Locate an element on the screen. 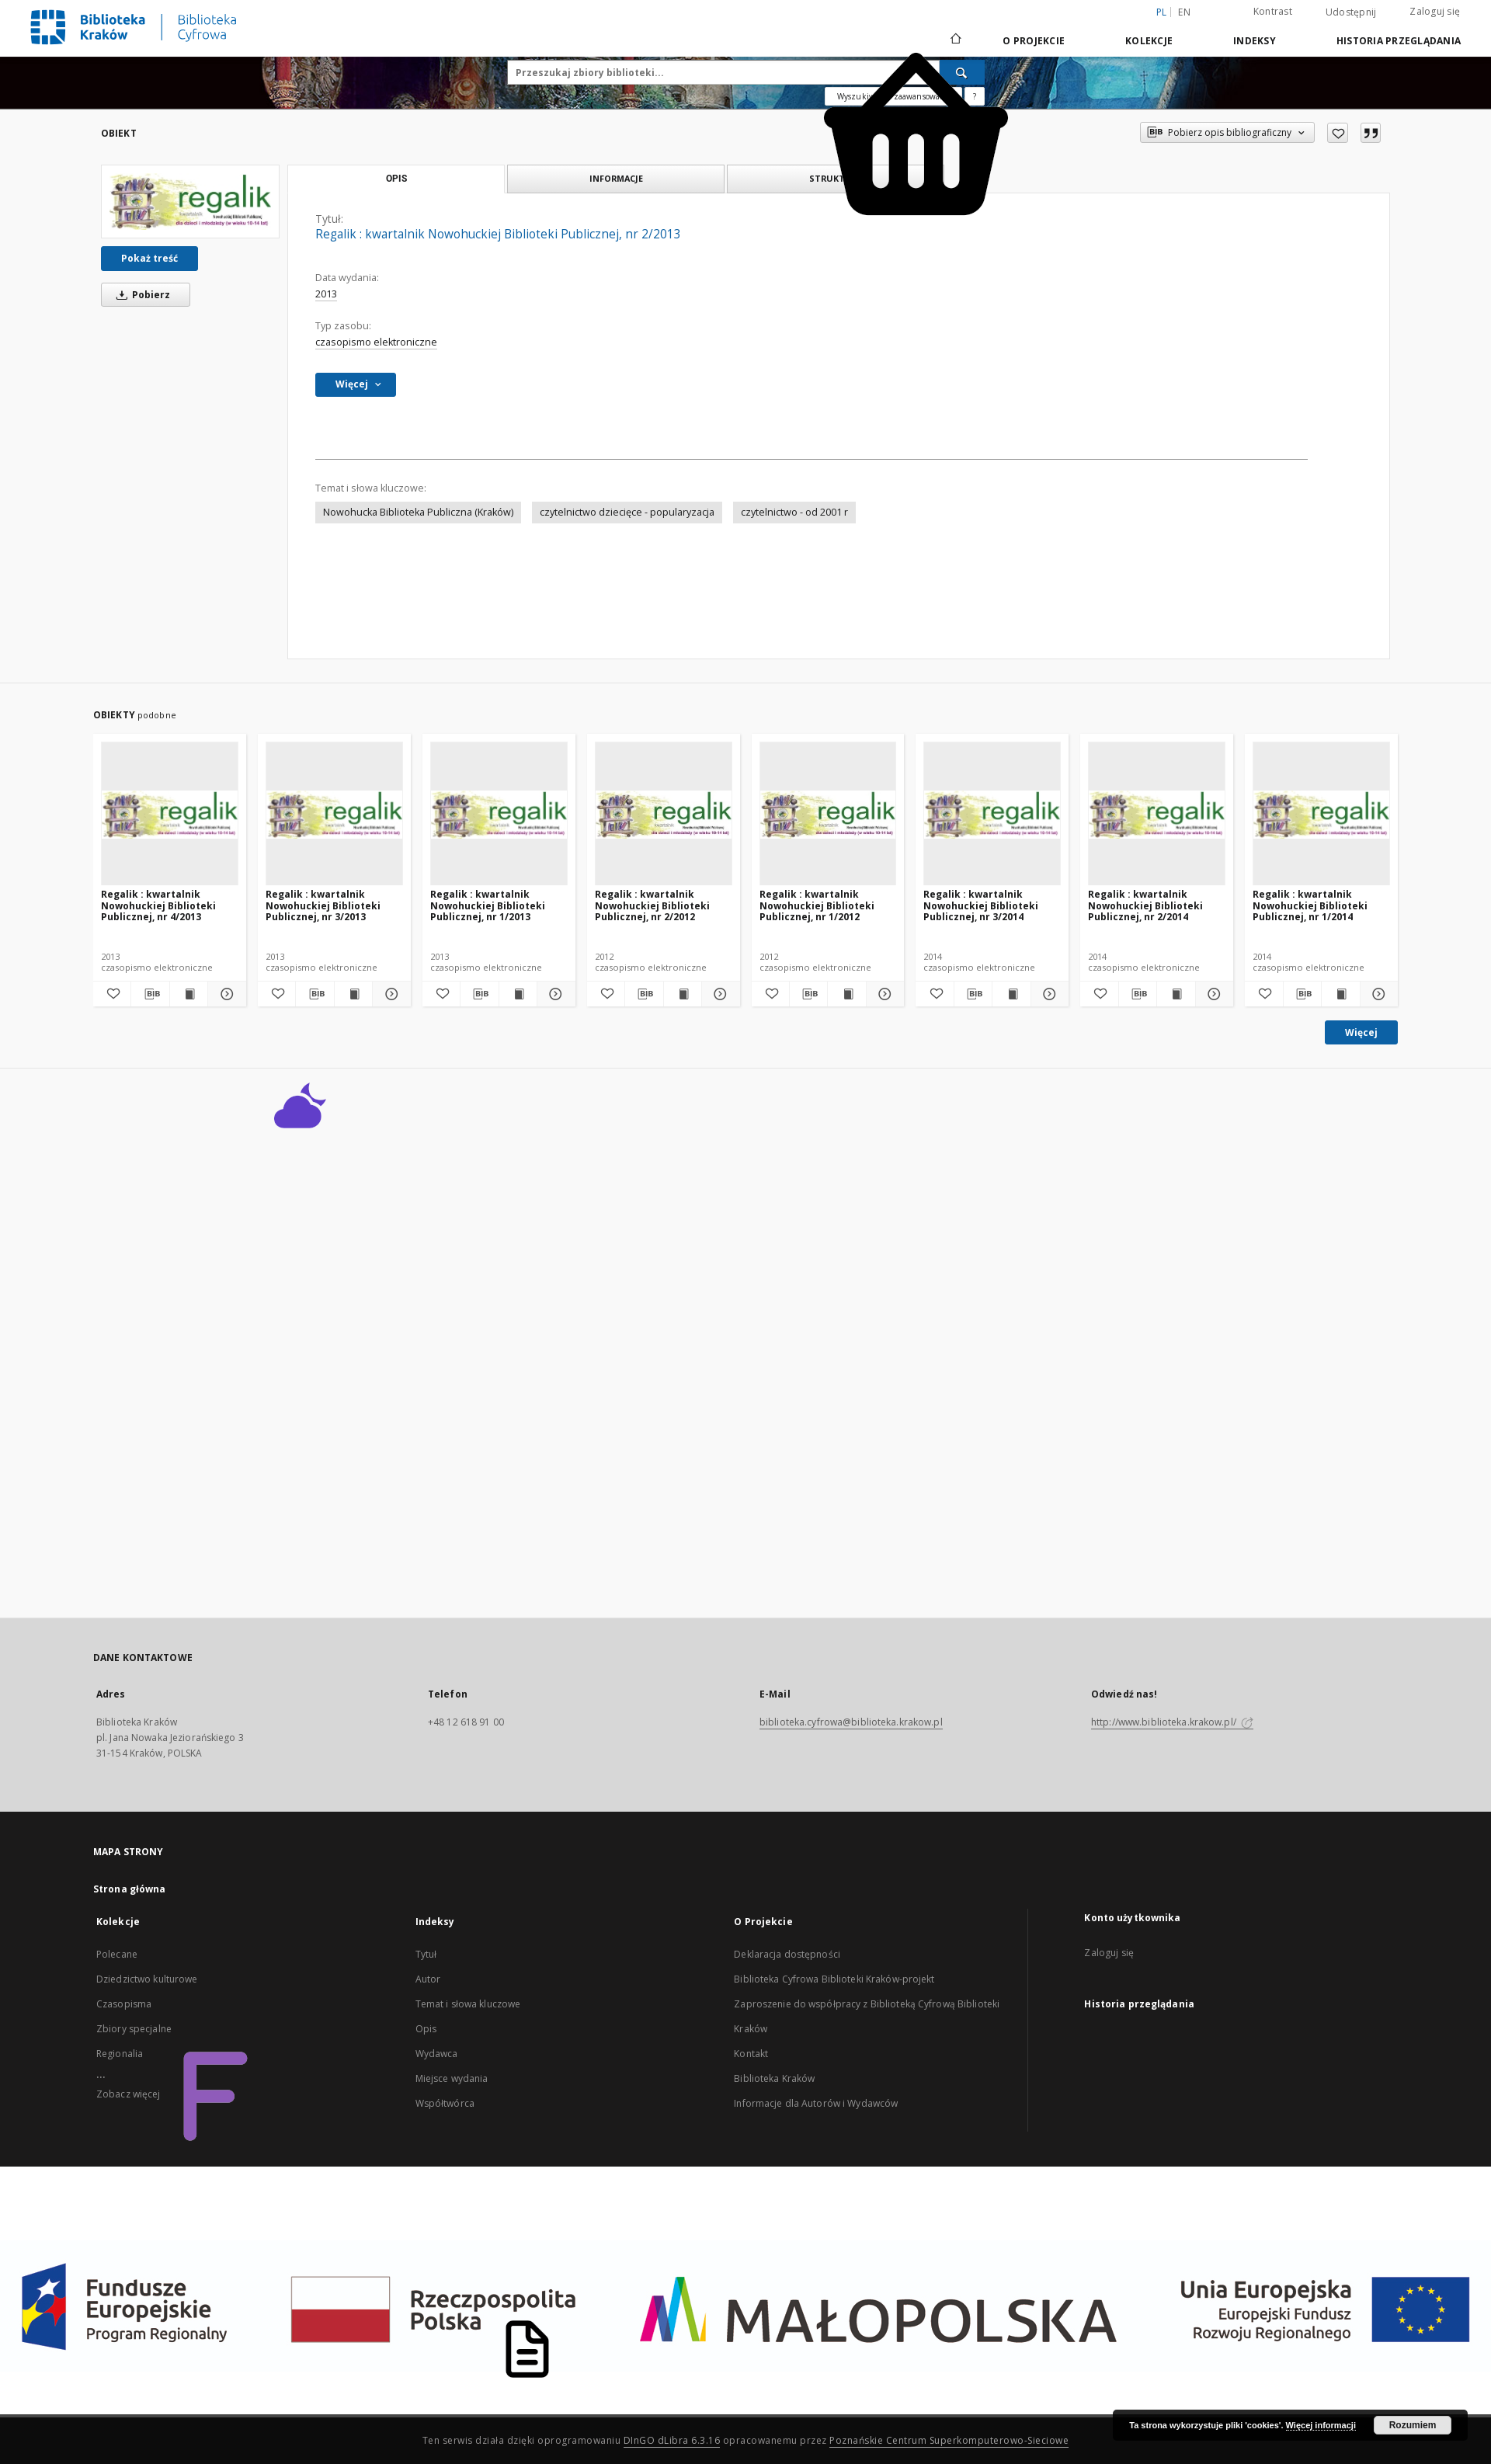  indicates cloudy night weather conditions is located at coordinates (300, 1105).